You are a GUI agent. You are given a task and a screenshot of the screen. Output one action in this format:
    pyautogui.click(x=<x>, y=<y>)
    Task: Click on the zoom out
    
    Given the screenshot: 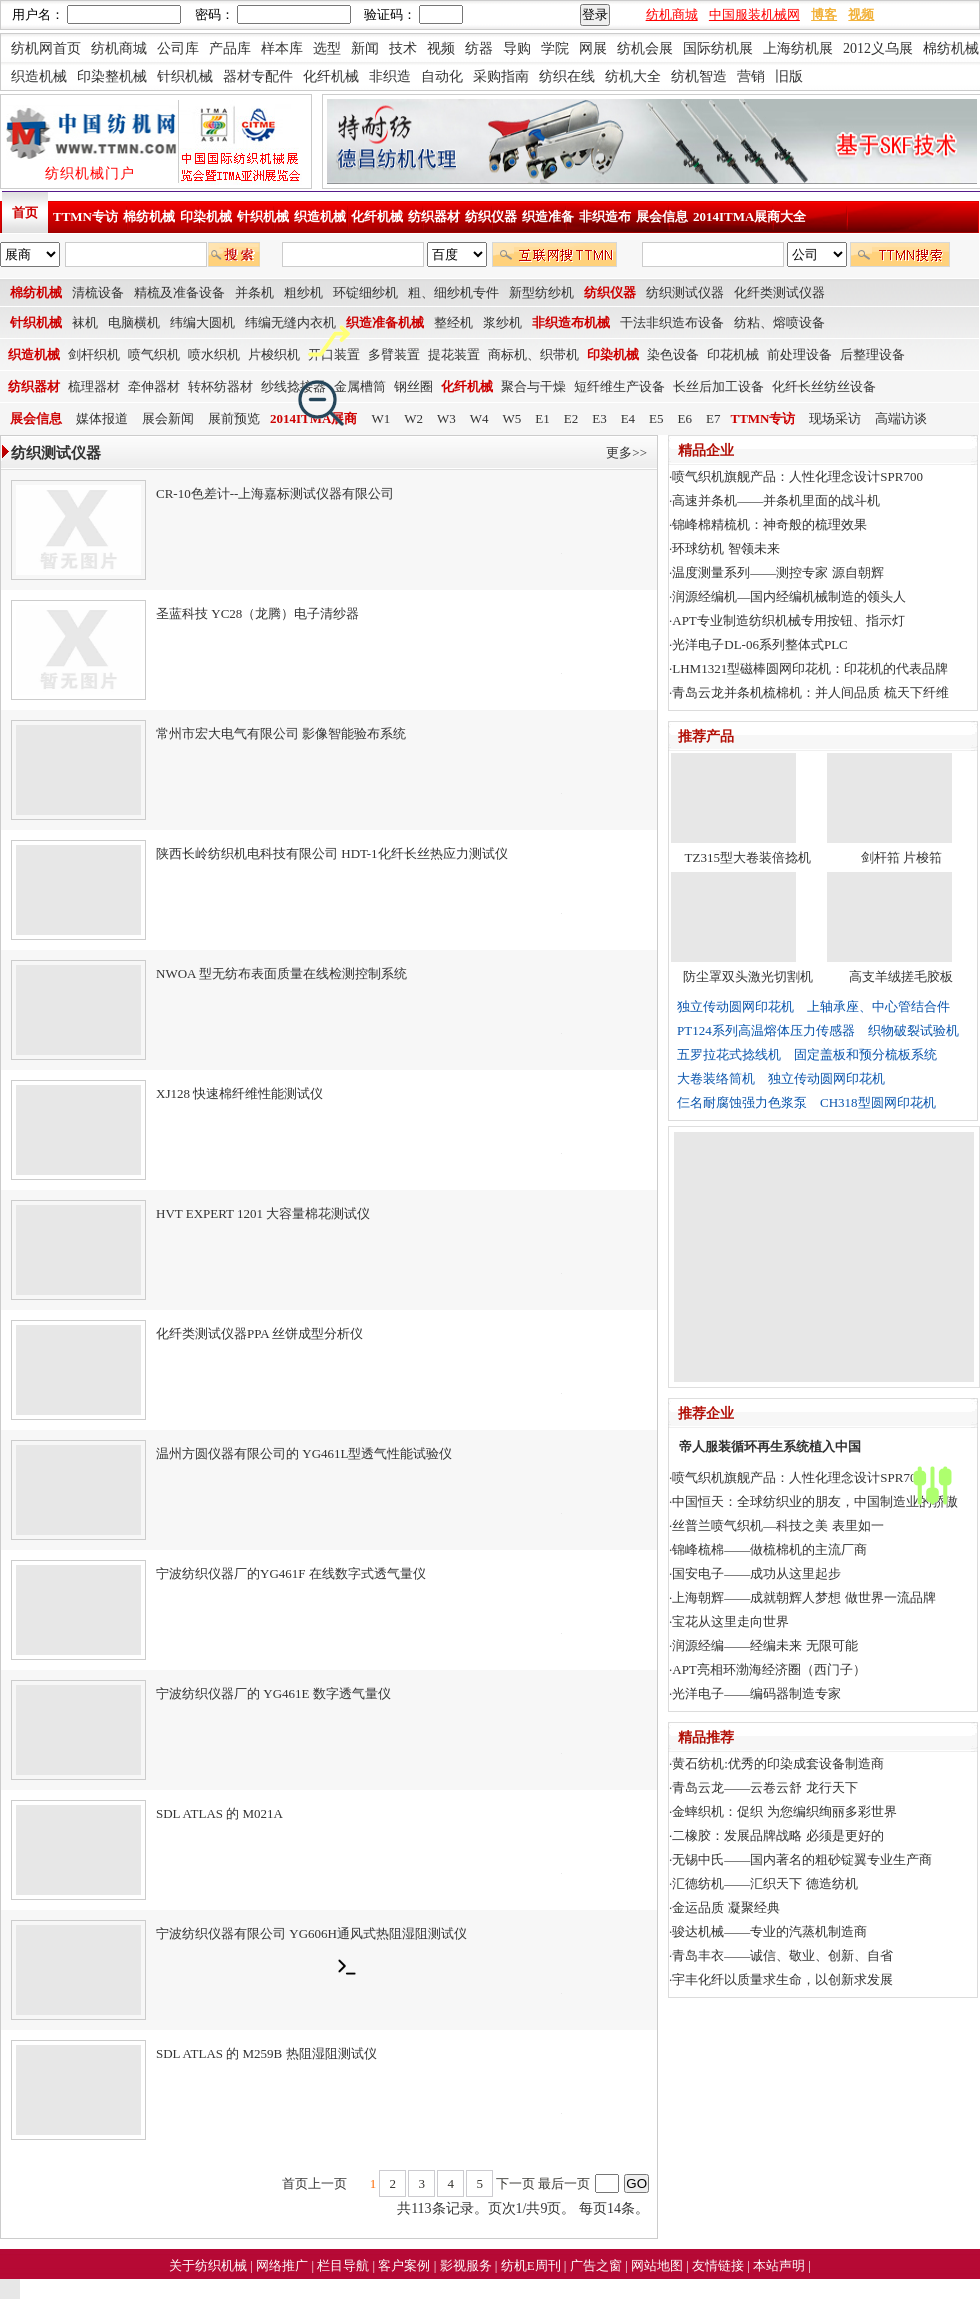 What is the action you would take?
    pyautogui.click(x=321, y=403)
    